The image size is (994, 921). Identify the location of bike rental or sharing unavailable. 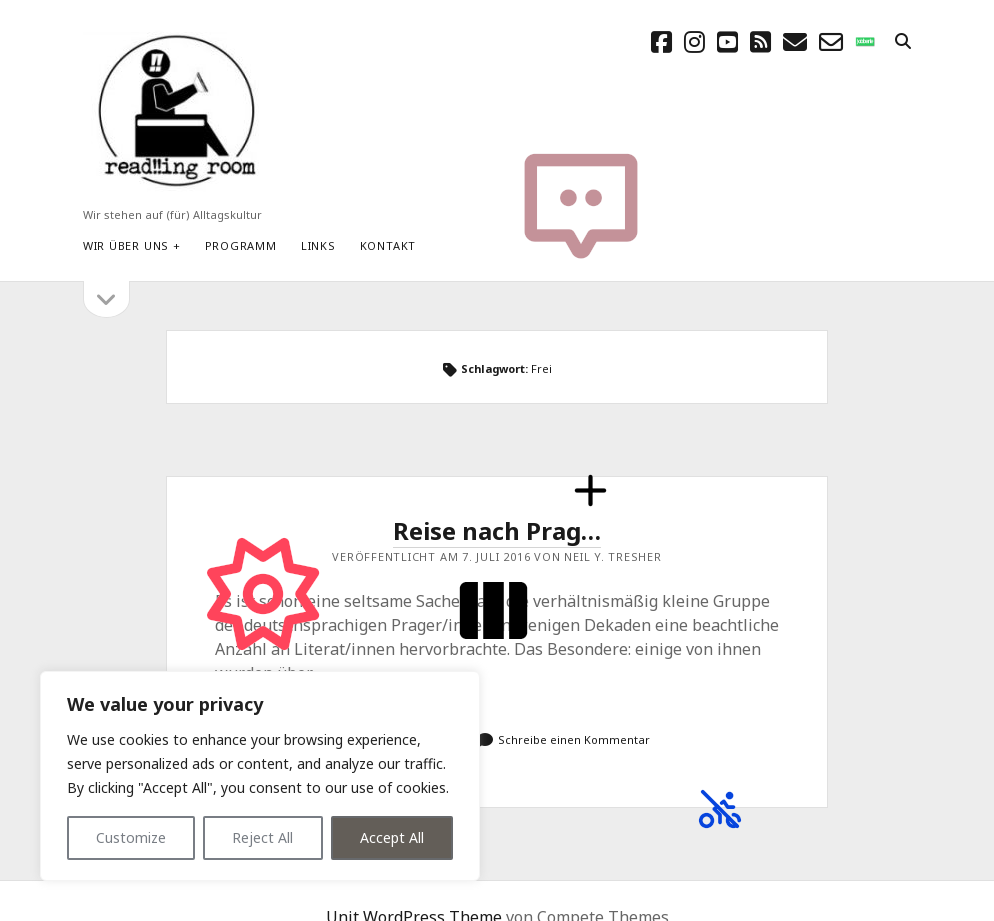
(720, 809).